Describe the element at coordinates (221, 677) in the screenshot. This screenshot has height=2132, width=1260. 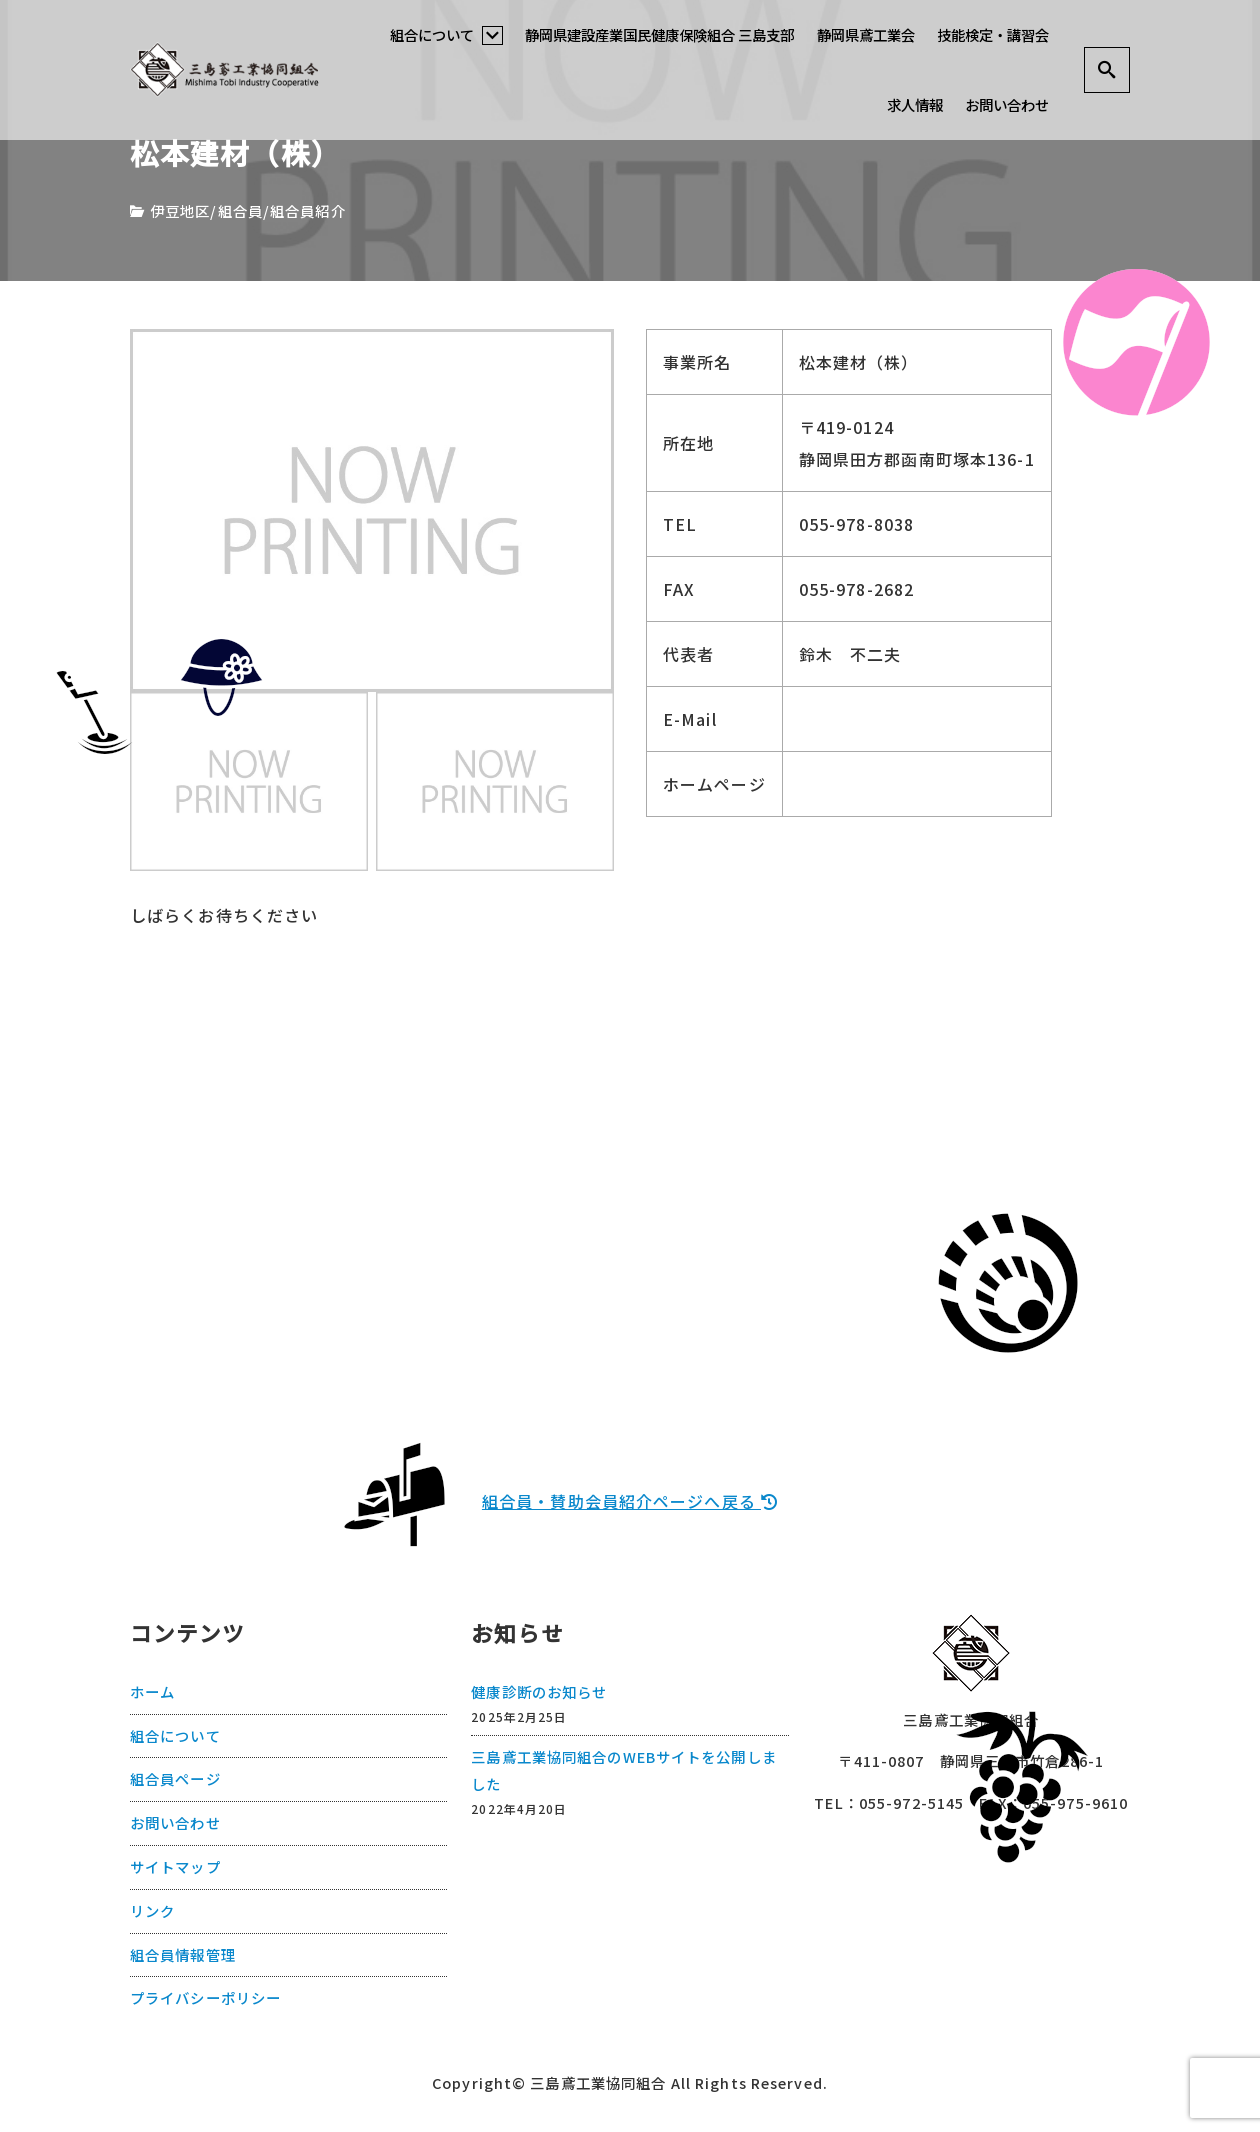
I see `select a flower hat accessory for your character` at that location.